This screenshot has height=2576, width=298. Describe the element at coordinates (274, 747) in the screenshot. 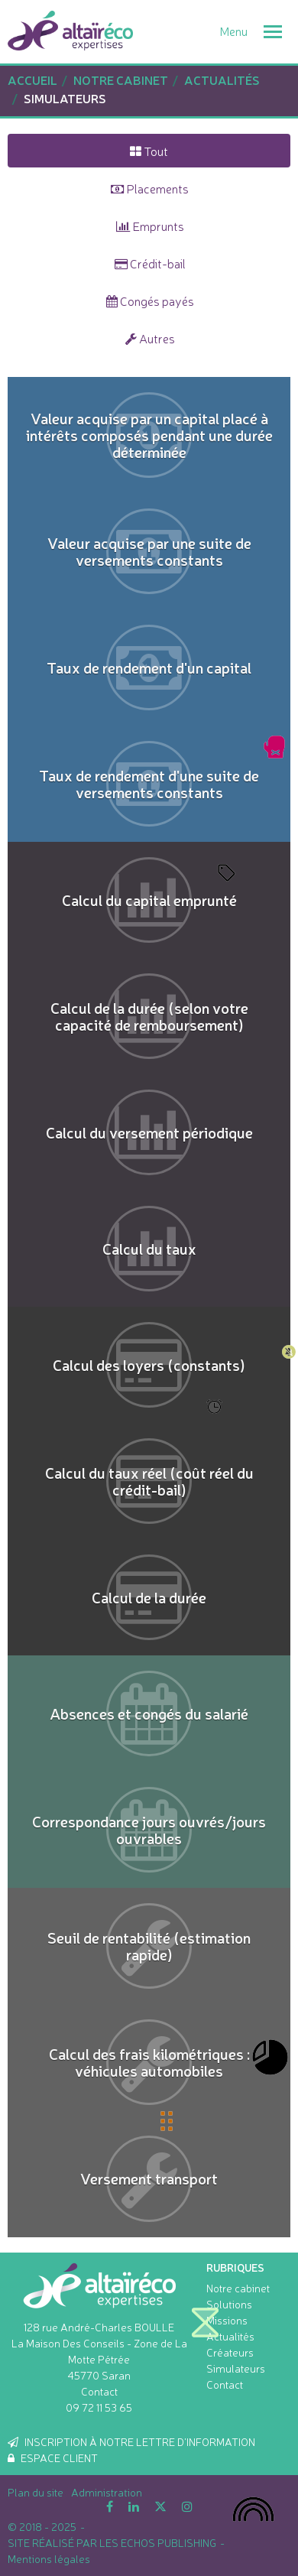

I see `access boxing or combat sports content` at that location.